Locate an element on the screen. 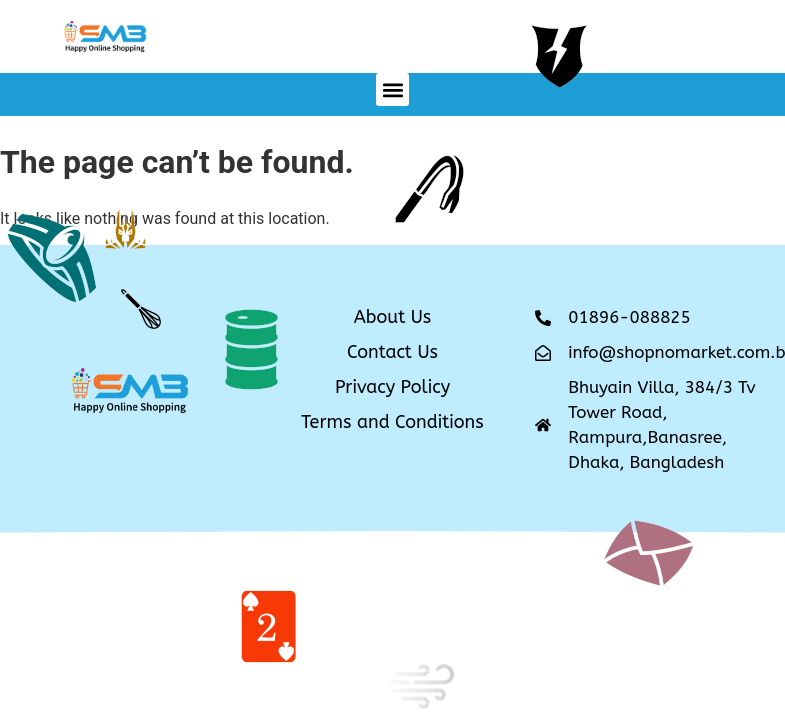 The image size is (785, 720). indicates oil or fuel resources in a game inventory is located at coordinates (251, 349).